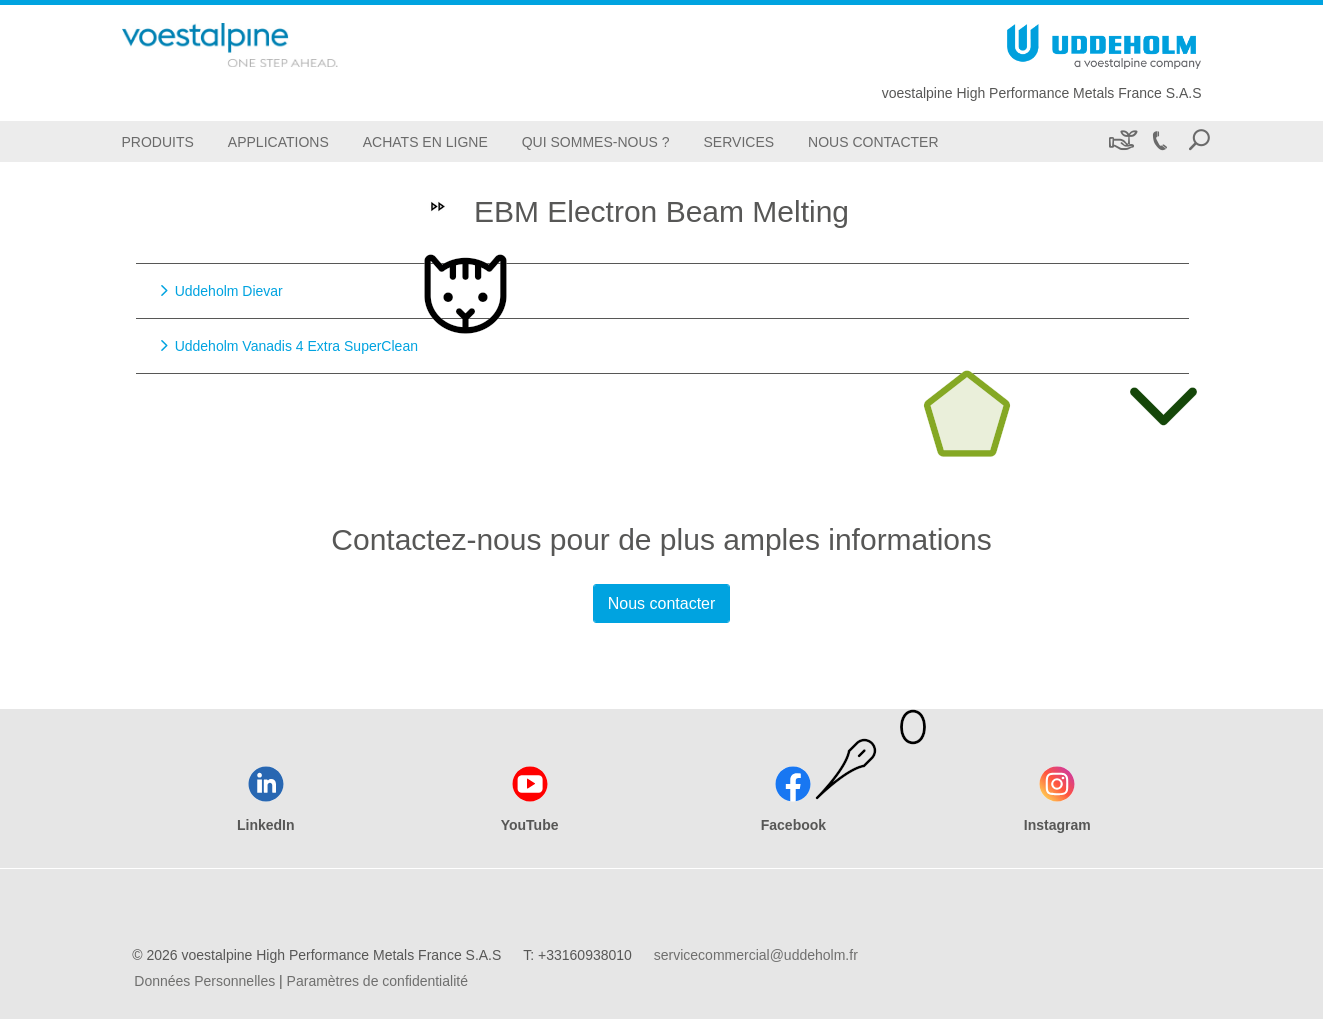 The height and width of the screenshot is (1019, 1323). What do you see at coordinates (465, 292) in the screenshot?
I see `view pet or animal-related content` at bounding box center [465, 292].